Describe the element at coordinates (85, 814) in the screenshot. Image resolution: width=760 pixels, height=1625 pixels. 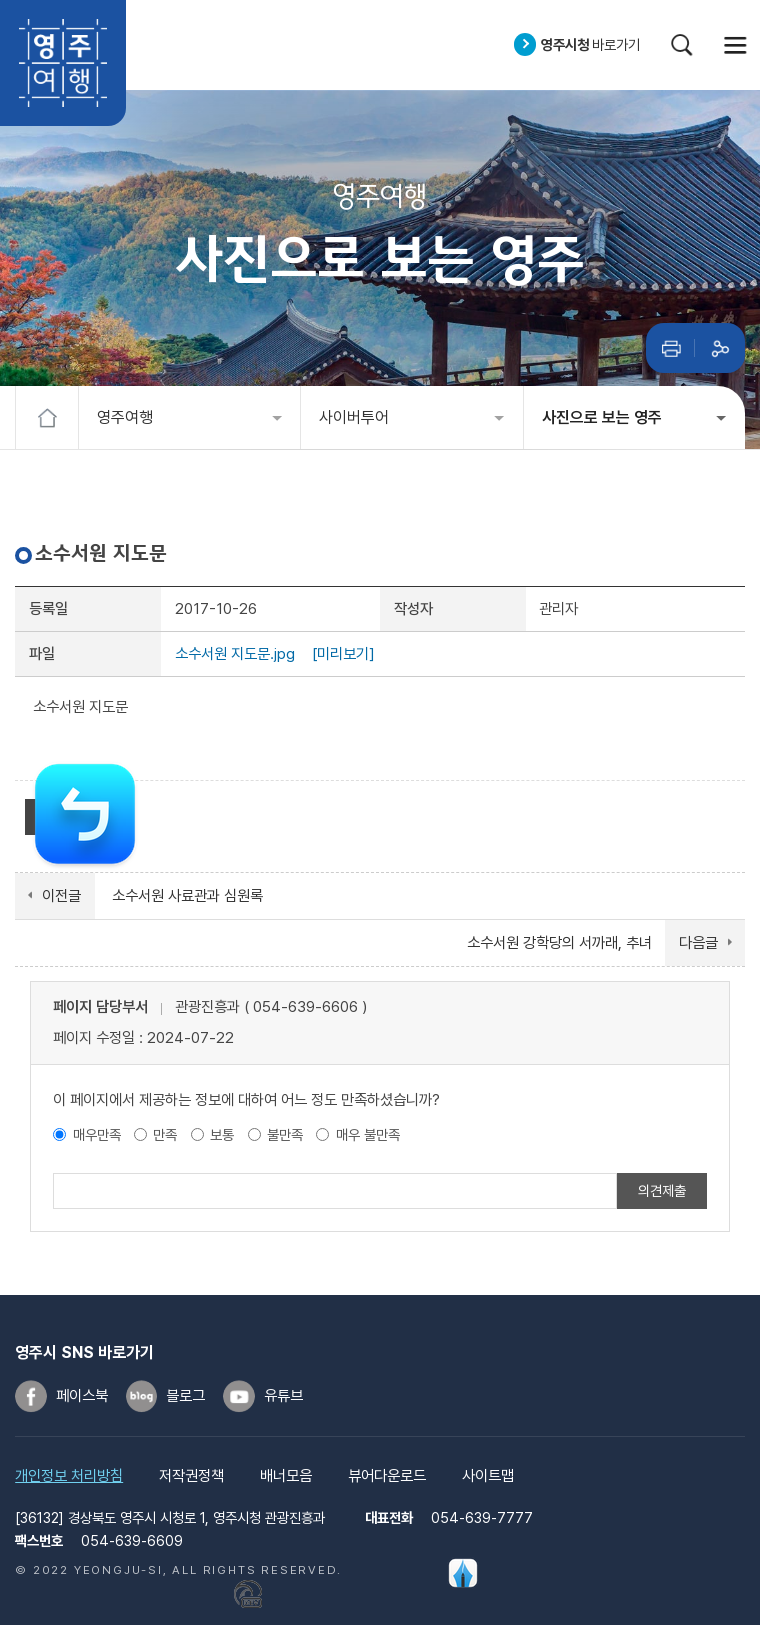
I see `open ibus bopomofo input method app` at that location.